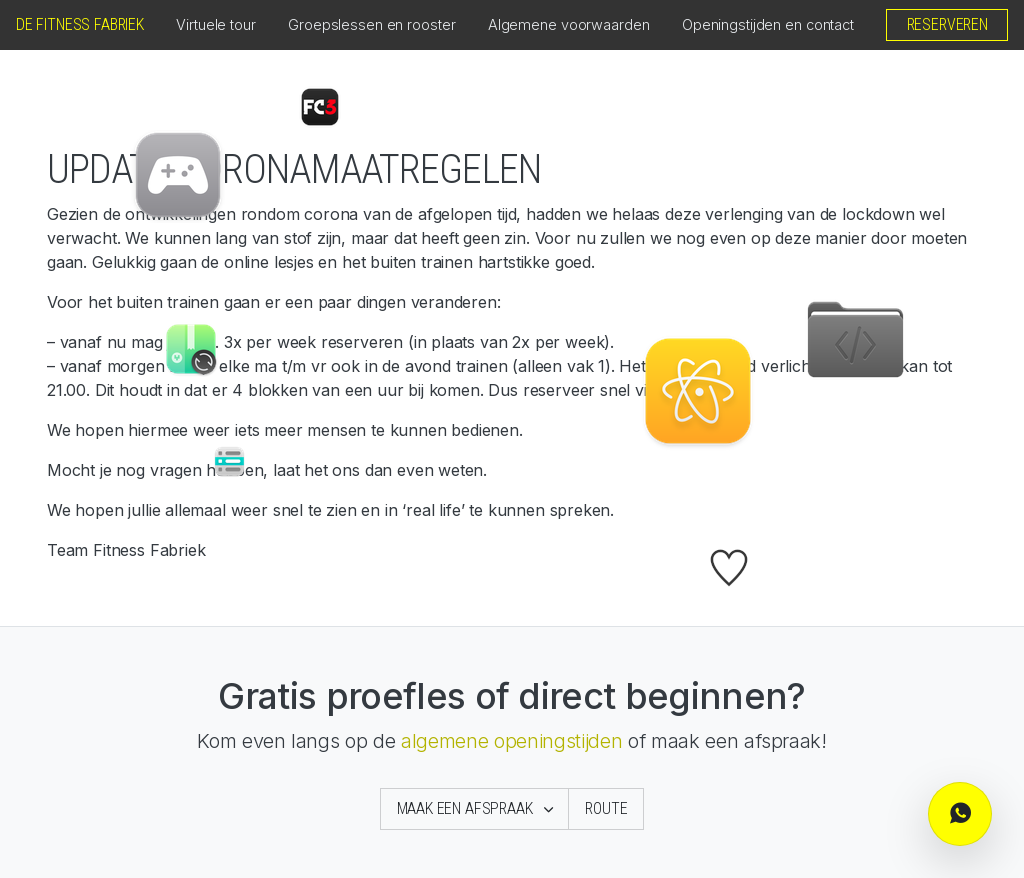  What do you see at coordinates (698, 391) in the screenshot?
I see `open atom beta text editor` at bounding box center [698, 391].